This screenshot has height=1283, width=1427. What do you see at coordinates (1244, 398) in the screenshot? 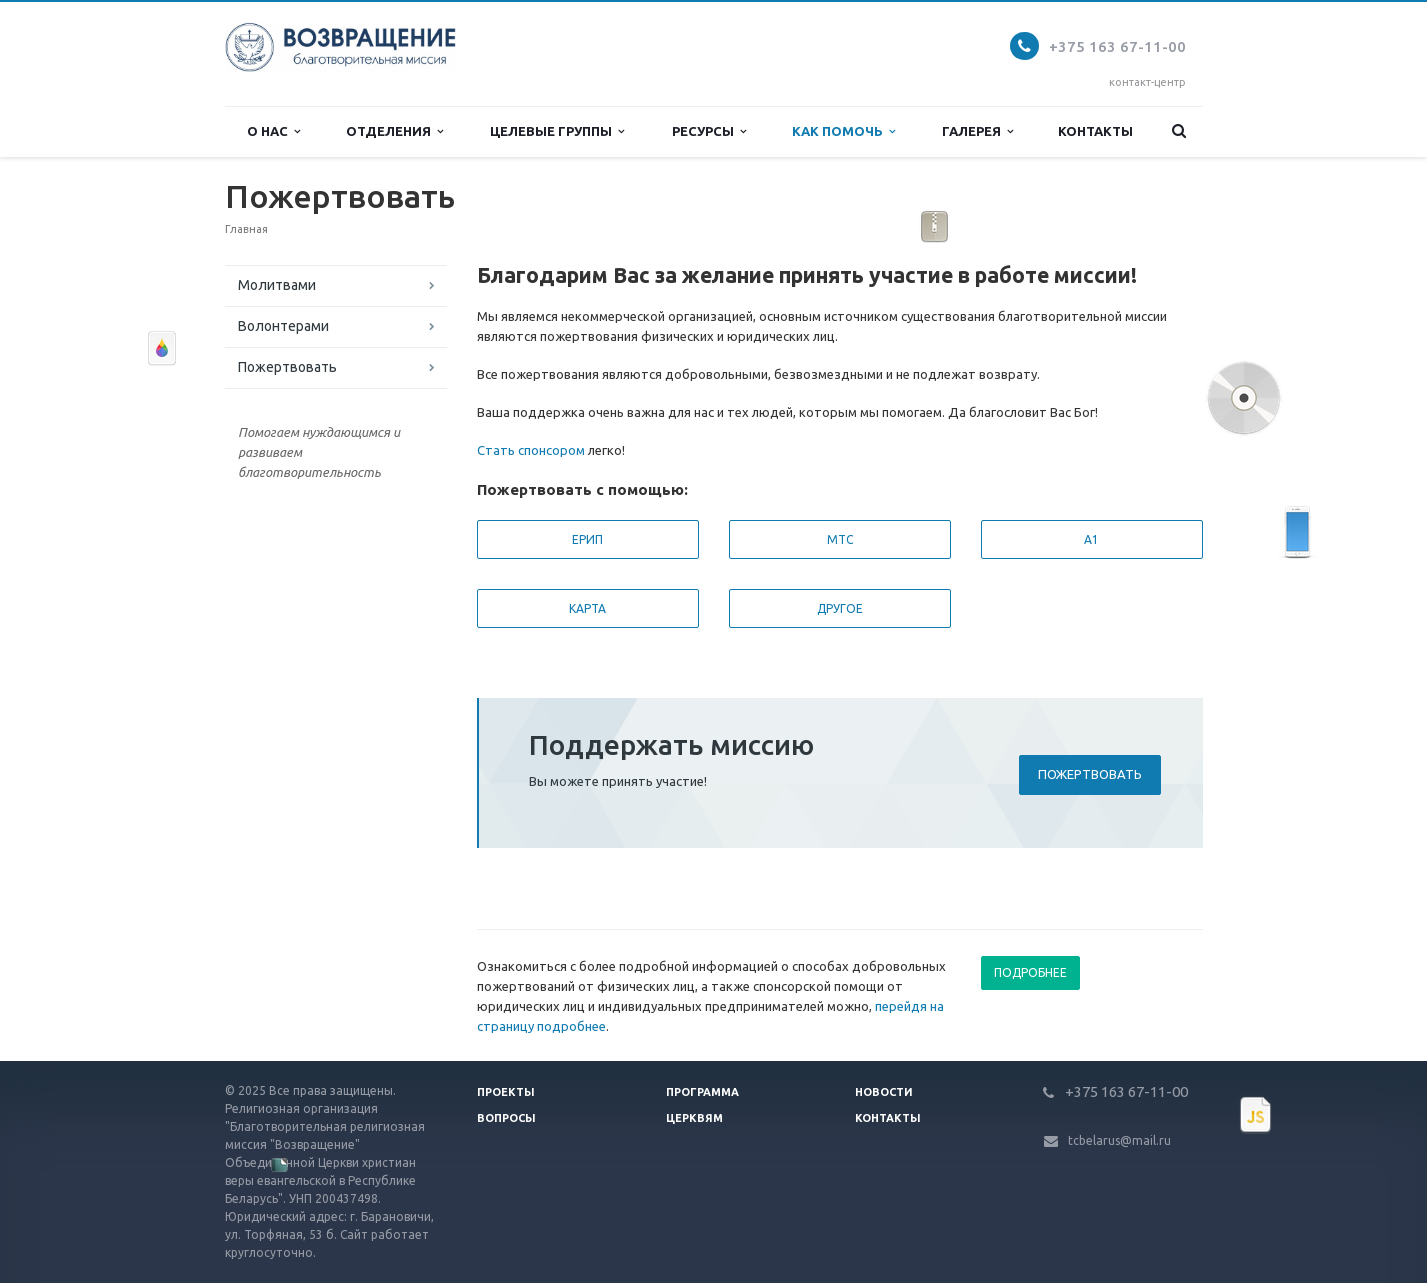
I see `access DVD-RAM drive or disc contents` at bounding box center [1244, 398].